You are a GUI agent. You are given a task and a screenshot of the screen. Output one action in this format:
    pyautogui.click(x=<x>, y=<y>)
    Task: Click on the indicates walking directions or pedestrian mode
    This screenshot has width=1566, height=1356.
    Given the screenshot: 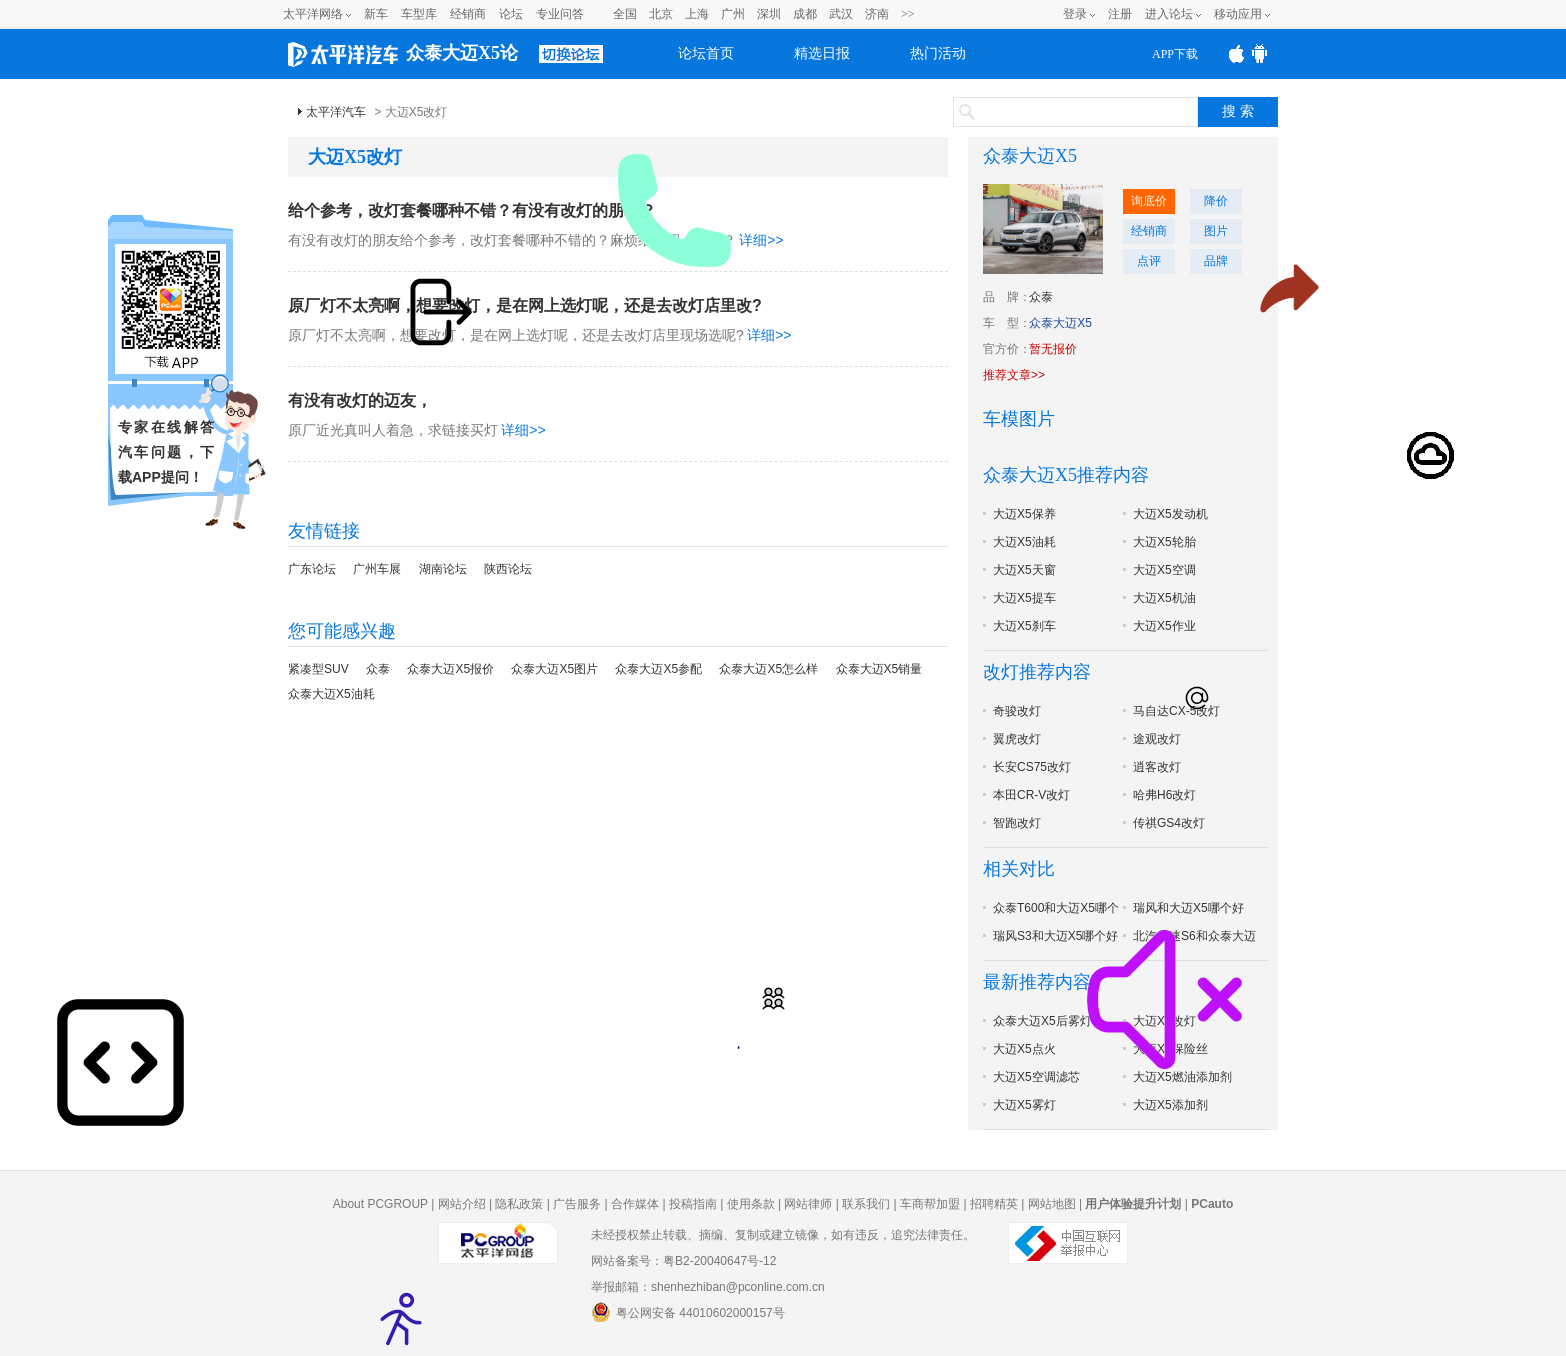 What is the action you would take?
    pyautogui.click(x=401, y=1319)
    